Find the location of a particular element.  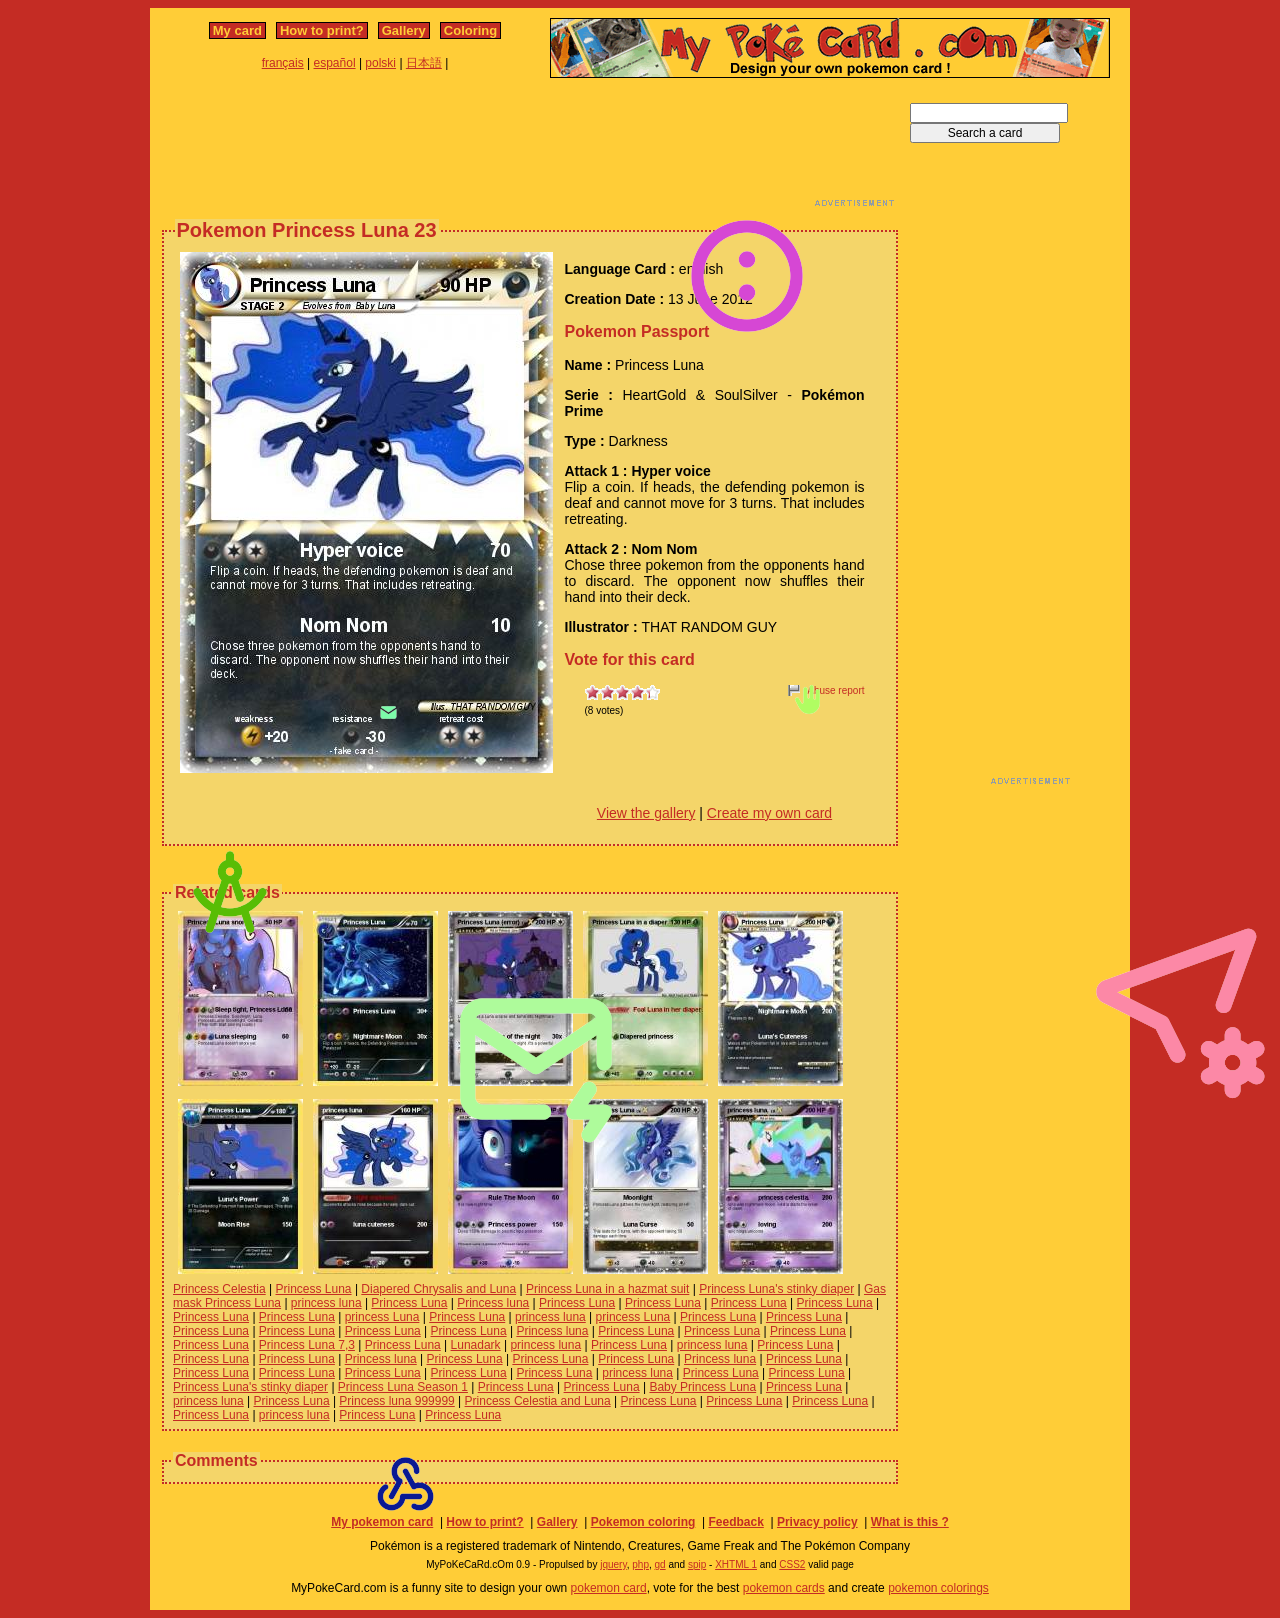

stop or pause an action is located at coordinates (808, 699).